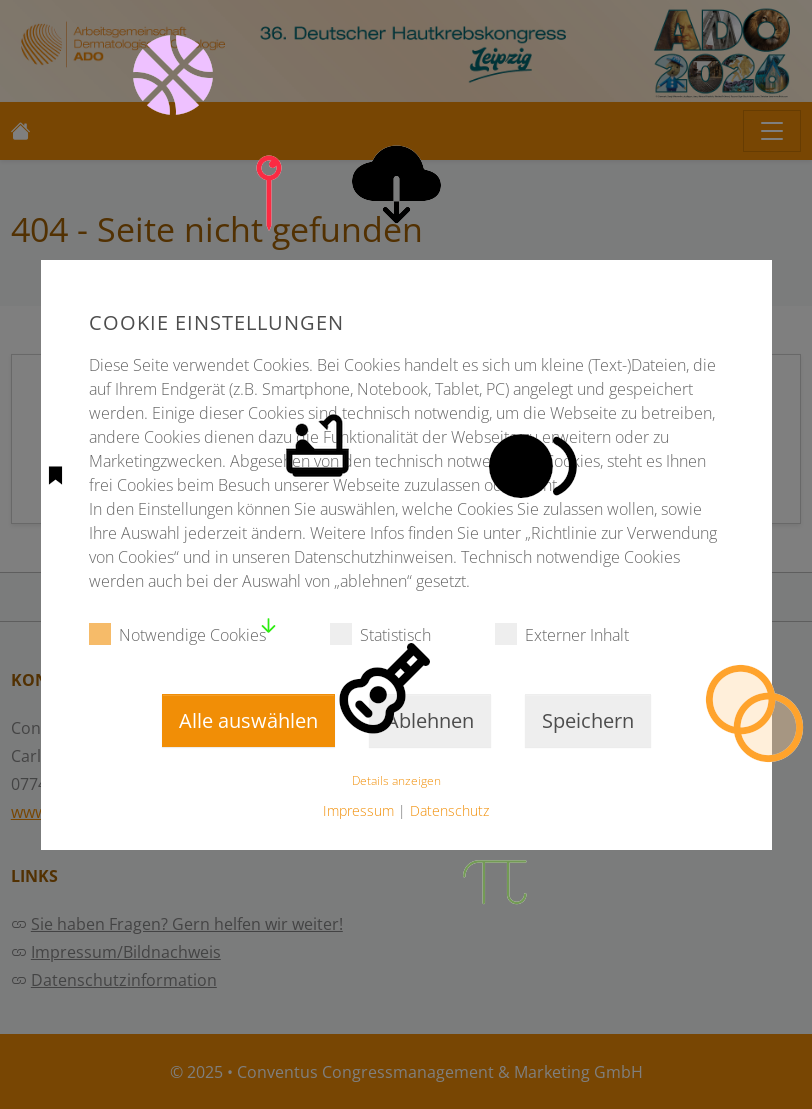 This screenshot has width=812, height=1109. I want to click on scroll down or view more content, so click(268, 625).